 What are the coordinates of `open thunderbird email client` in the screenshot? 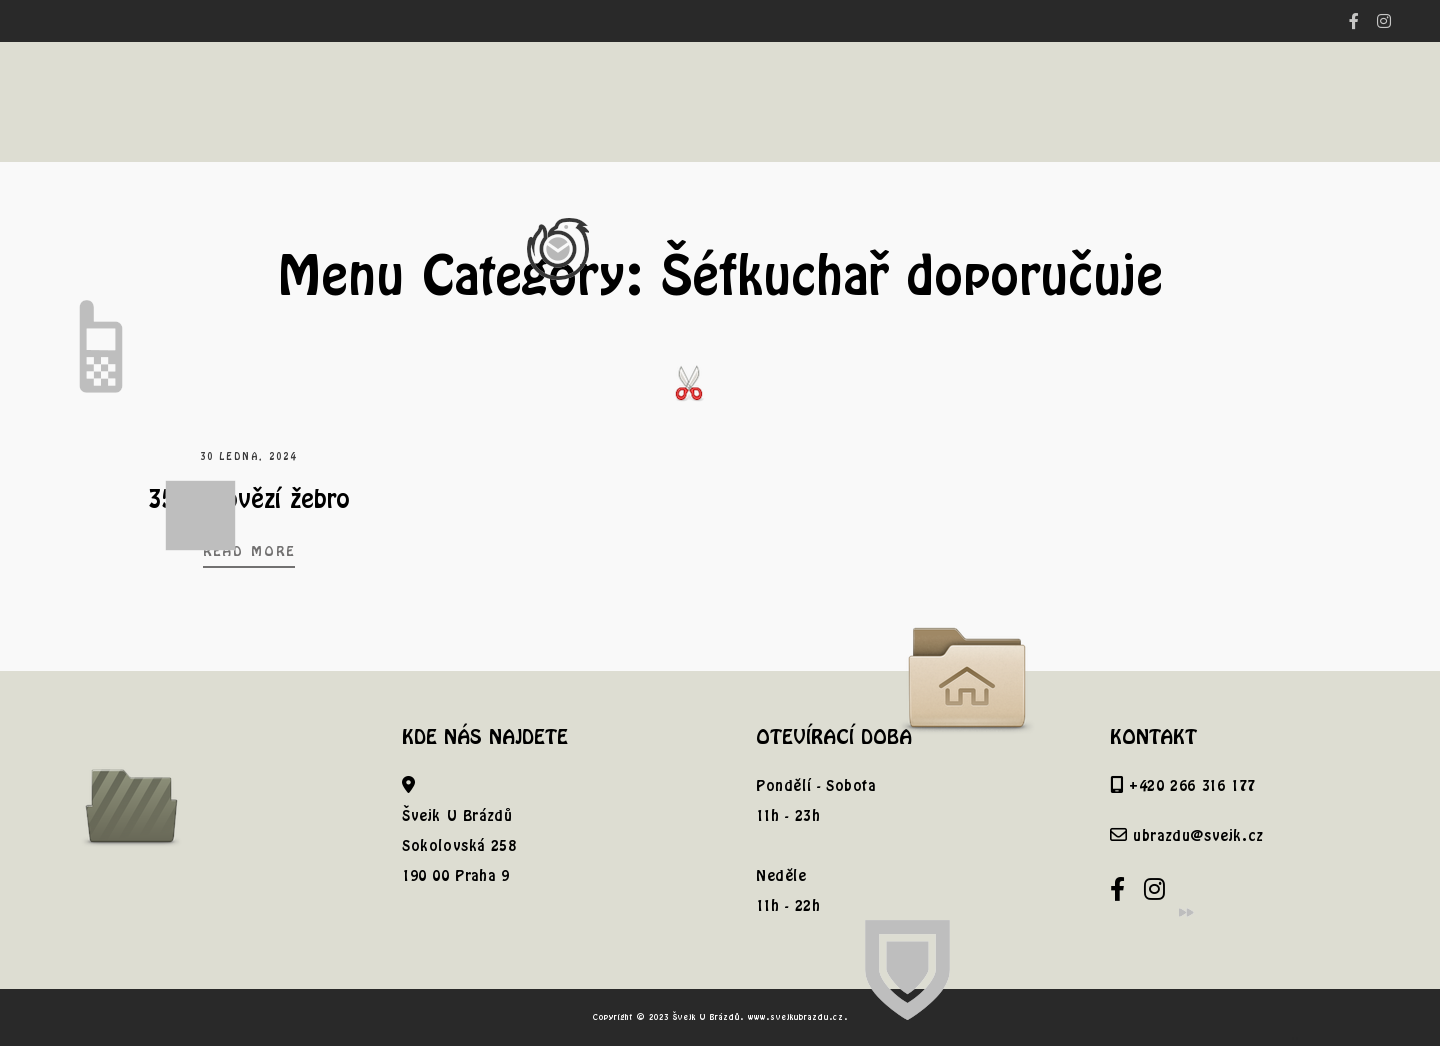 It's located at (558, 249).